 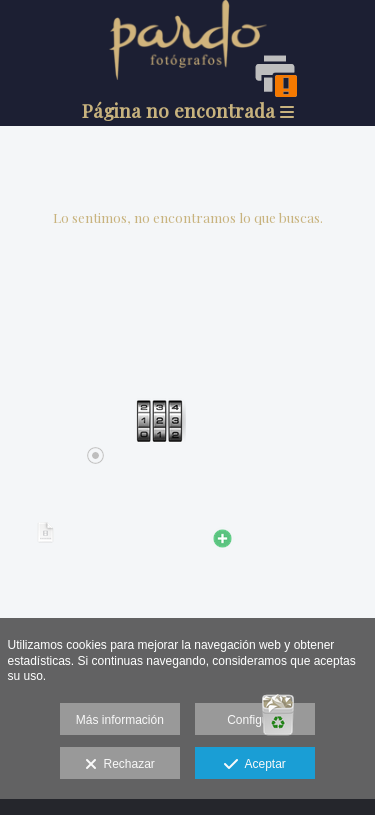 I want to click on a subtitle file (.srt) for video content, so click(x=45, y=532).